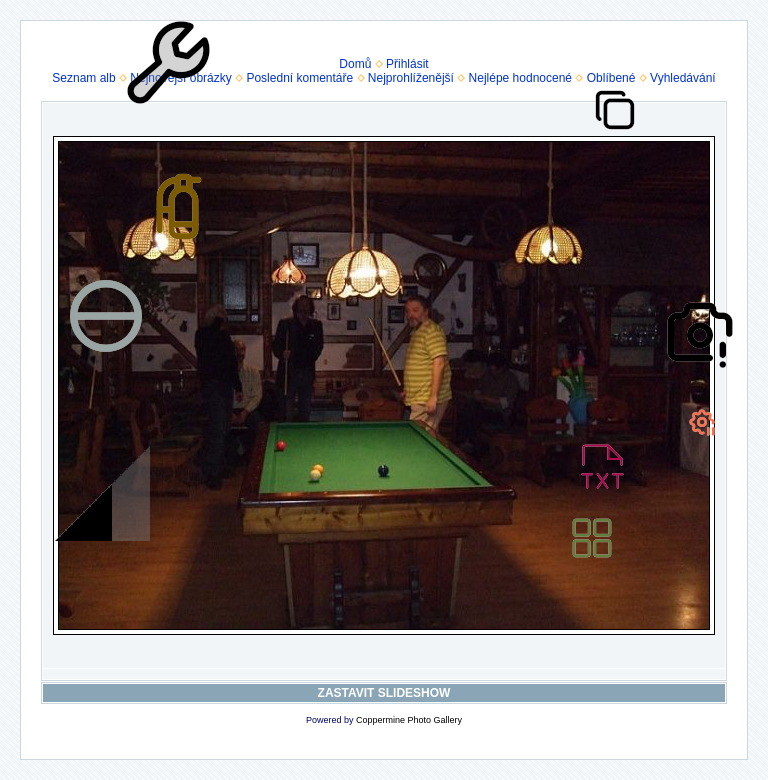 This screenshot has width=768, height=780. What do you see at coordinates (592, 538) in the screenshot?
I see `view items in grid layout` at bounding box center [592, 538].